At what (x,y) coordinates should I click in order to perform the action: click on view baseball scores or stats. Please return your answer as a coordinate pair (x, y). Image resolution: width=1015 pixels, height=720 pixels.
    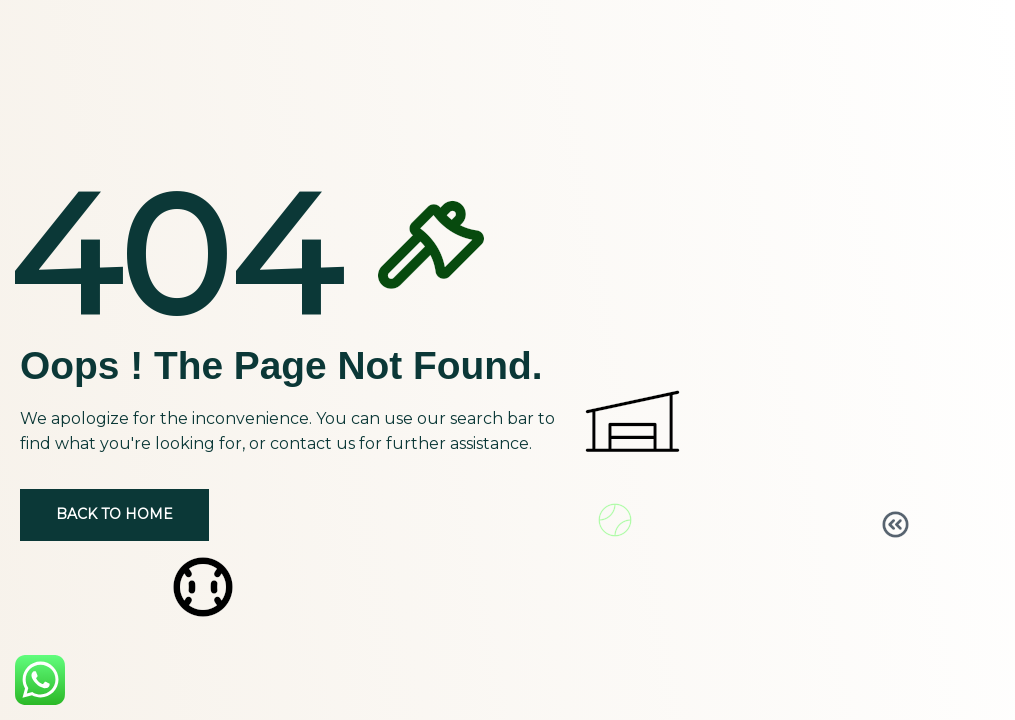
    Looking at the image, I should click on (203, 587).